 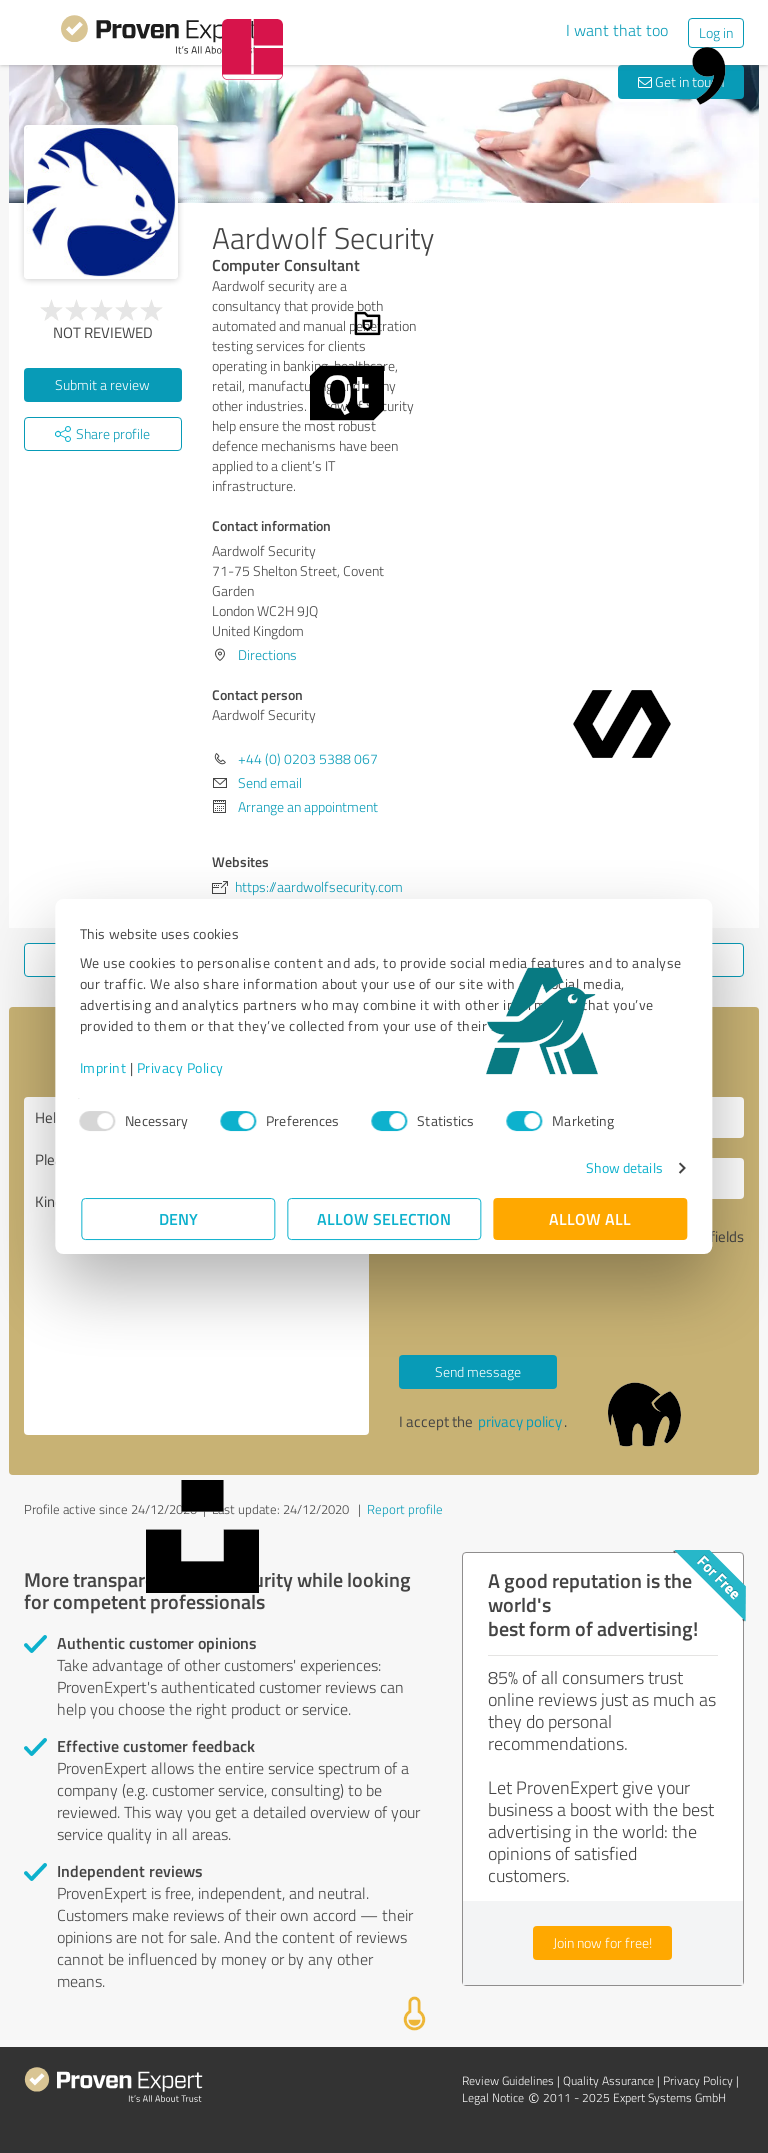 What do you see at coordinates (367, 323) in the screenshot?
I see `access protected or secure files` at bounding box center [367, 323].